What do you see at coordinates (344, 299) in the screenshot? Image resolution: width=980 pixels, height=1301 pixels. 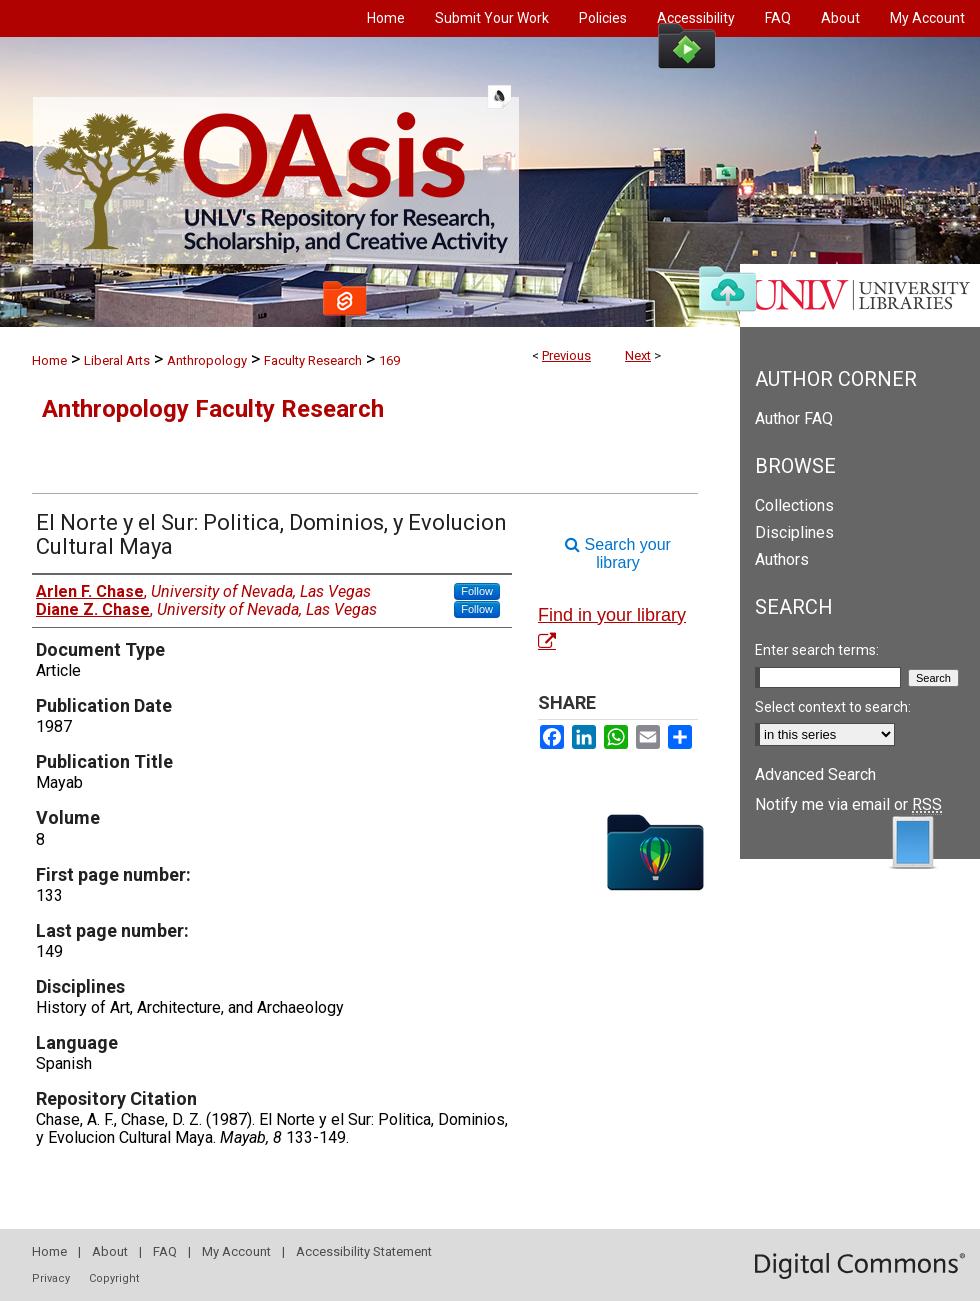 I see `open svelte project folder` at bounding box center [344, 299].